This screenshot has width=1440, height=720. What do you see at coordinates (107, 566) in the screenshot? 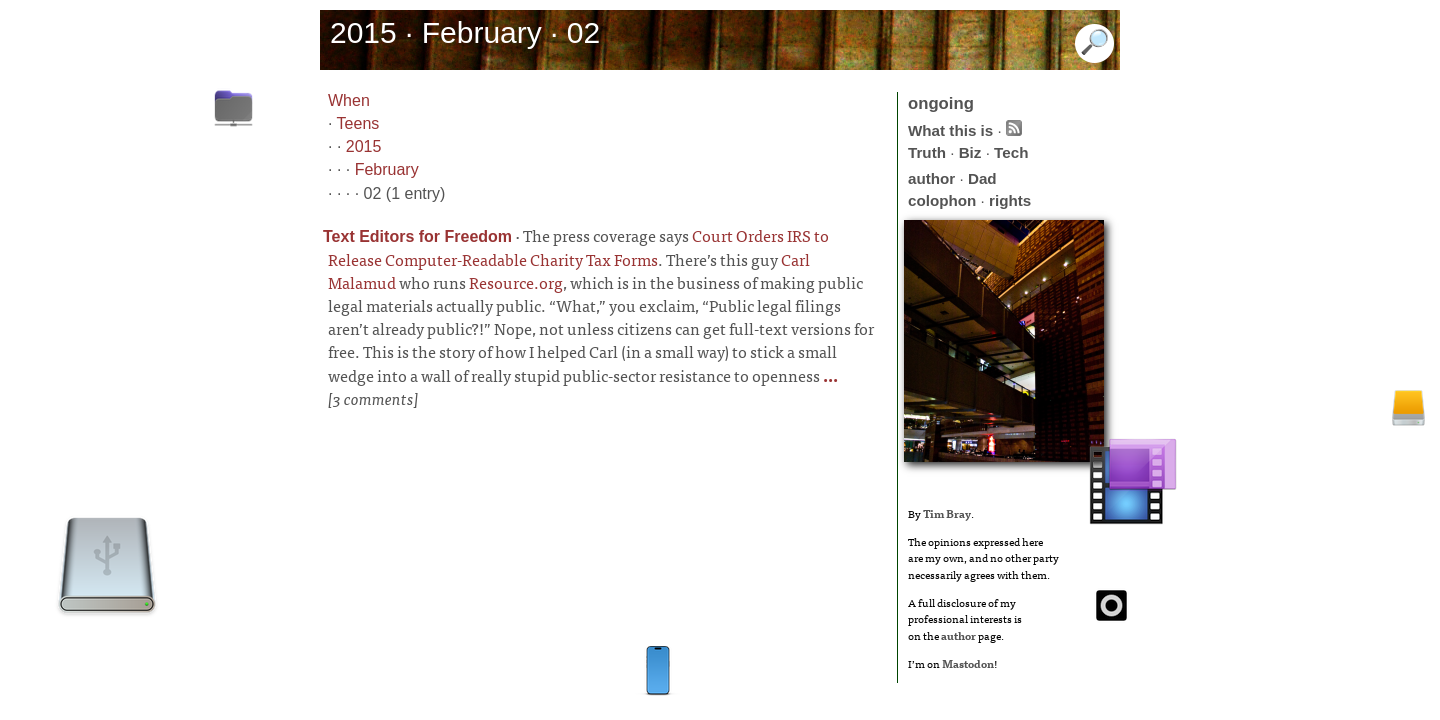
I see `access connected USB storage device` at bounding box center [107, 566].